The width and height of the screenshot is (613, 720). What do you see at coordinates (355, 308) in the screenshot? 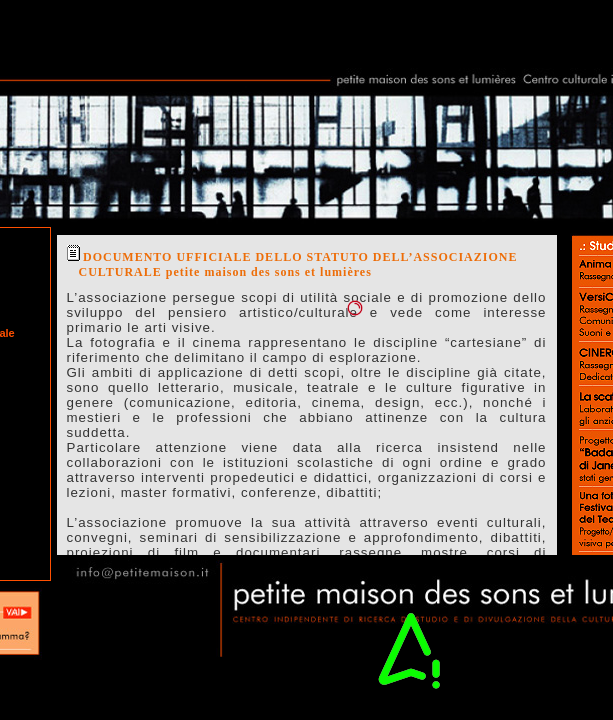
I see `apply inner shadow effect to top-right corner` at bounding box center [355, 308].